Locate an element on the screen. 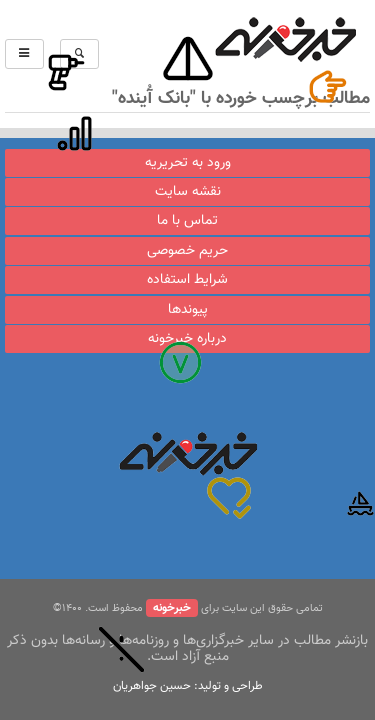  item added to favorites successfully is located at coordinates (229, 497).